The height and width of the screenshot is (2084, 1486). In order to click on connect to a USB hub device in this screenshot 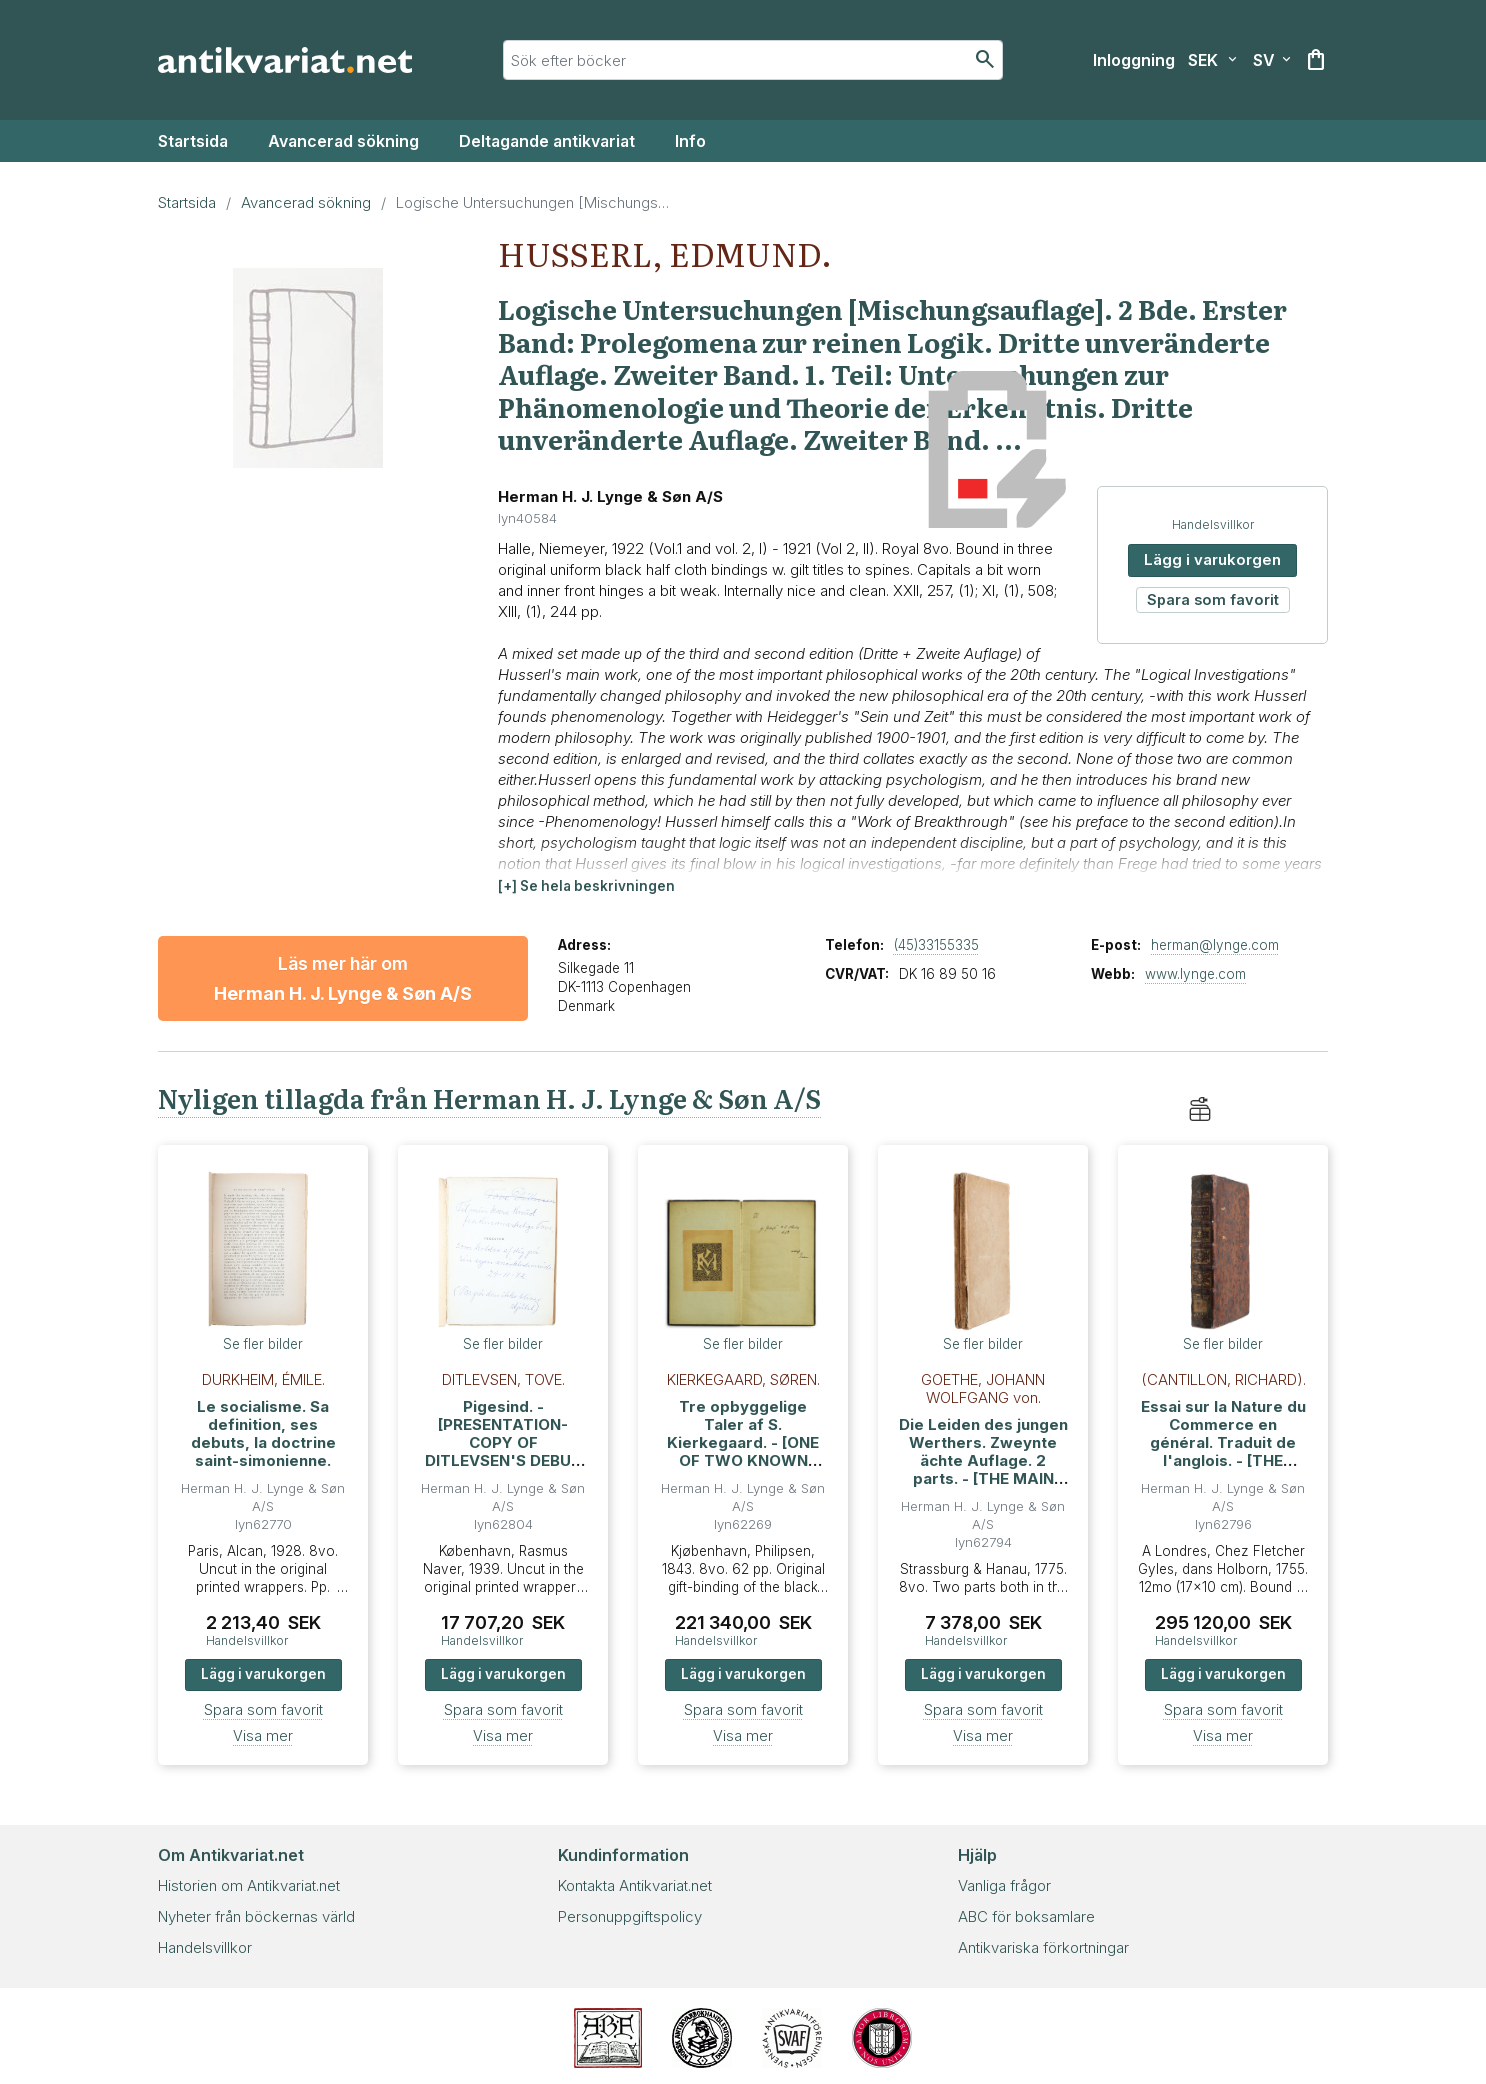, I will do `click(1200, 1109)`.